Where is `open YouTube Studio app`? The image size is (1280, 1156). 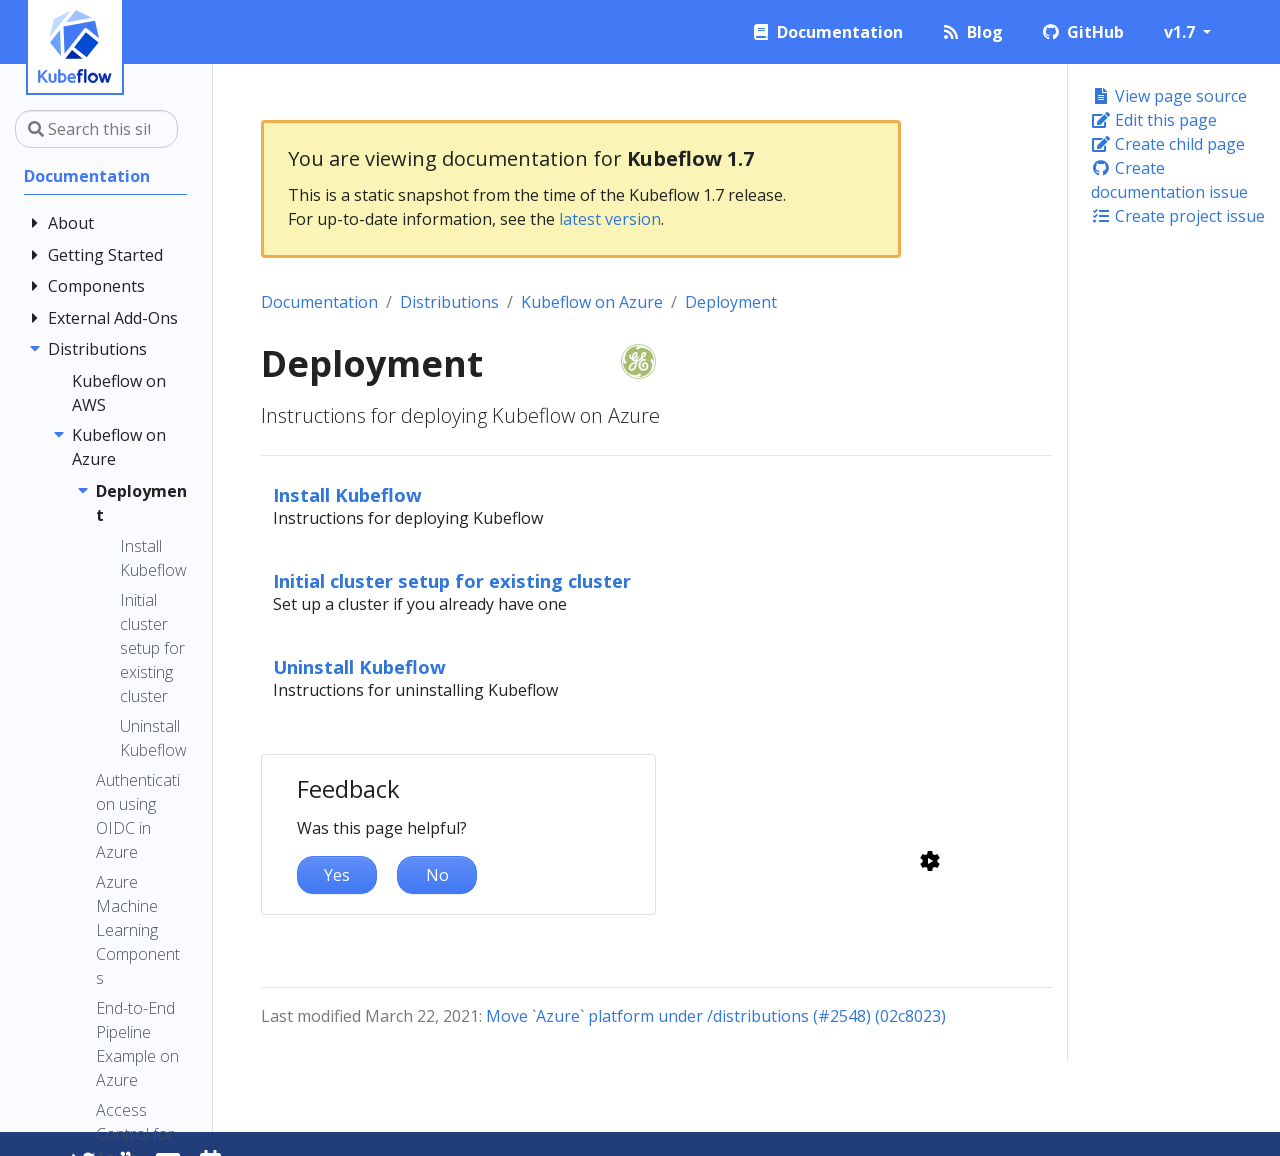
open YouTube Studio app is located at coordinates (930, 861).